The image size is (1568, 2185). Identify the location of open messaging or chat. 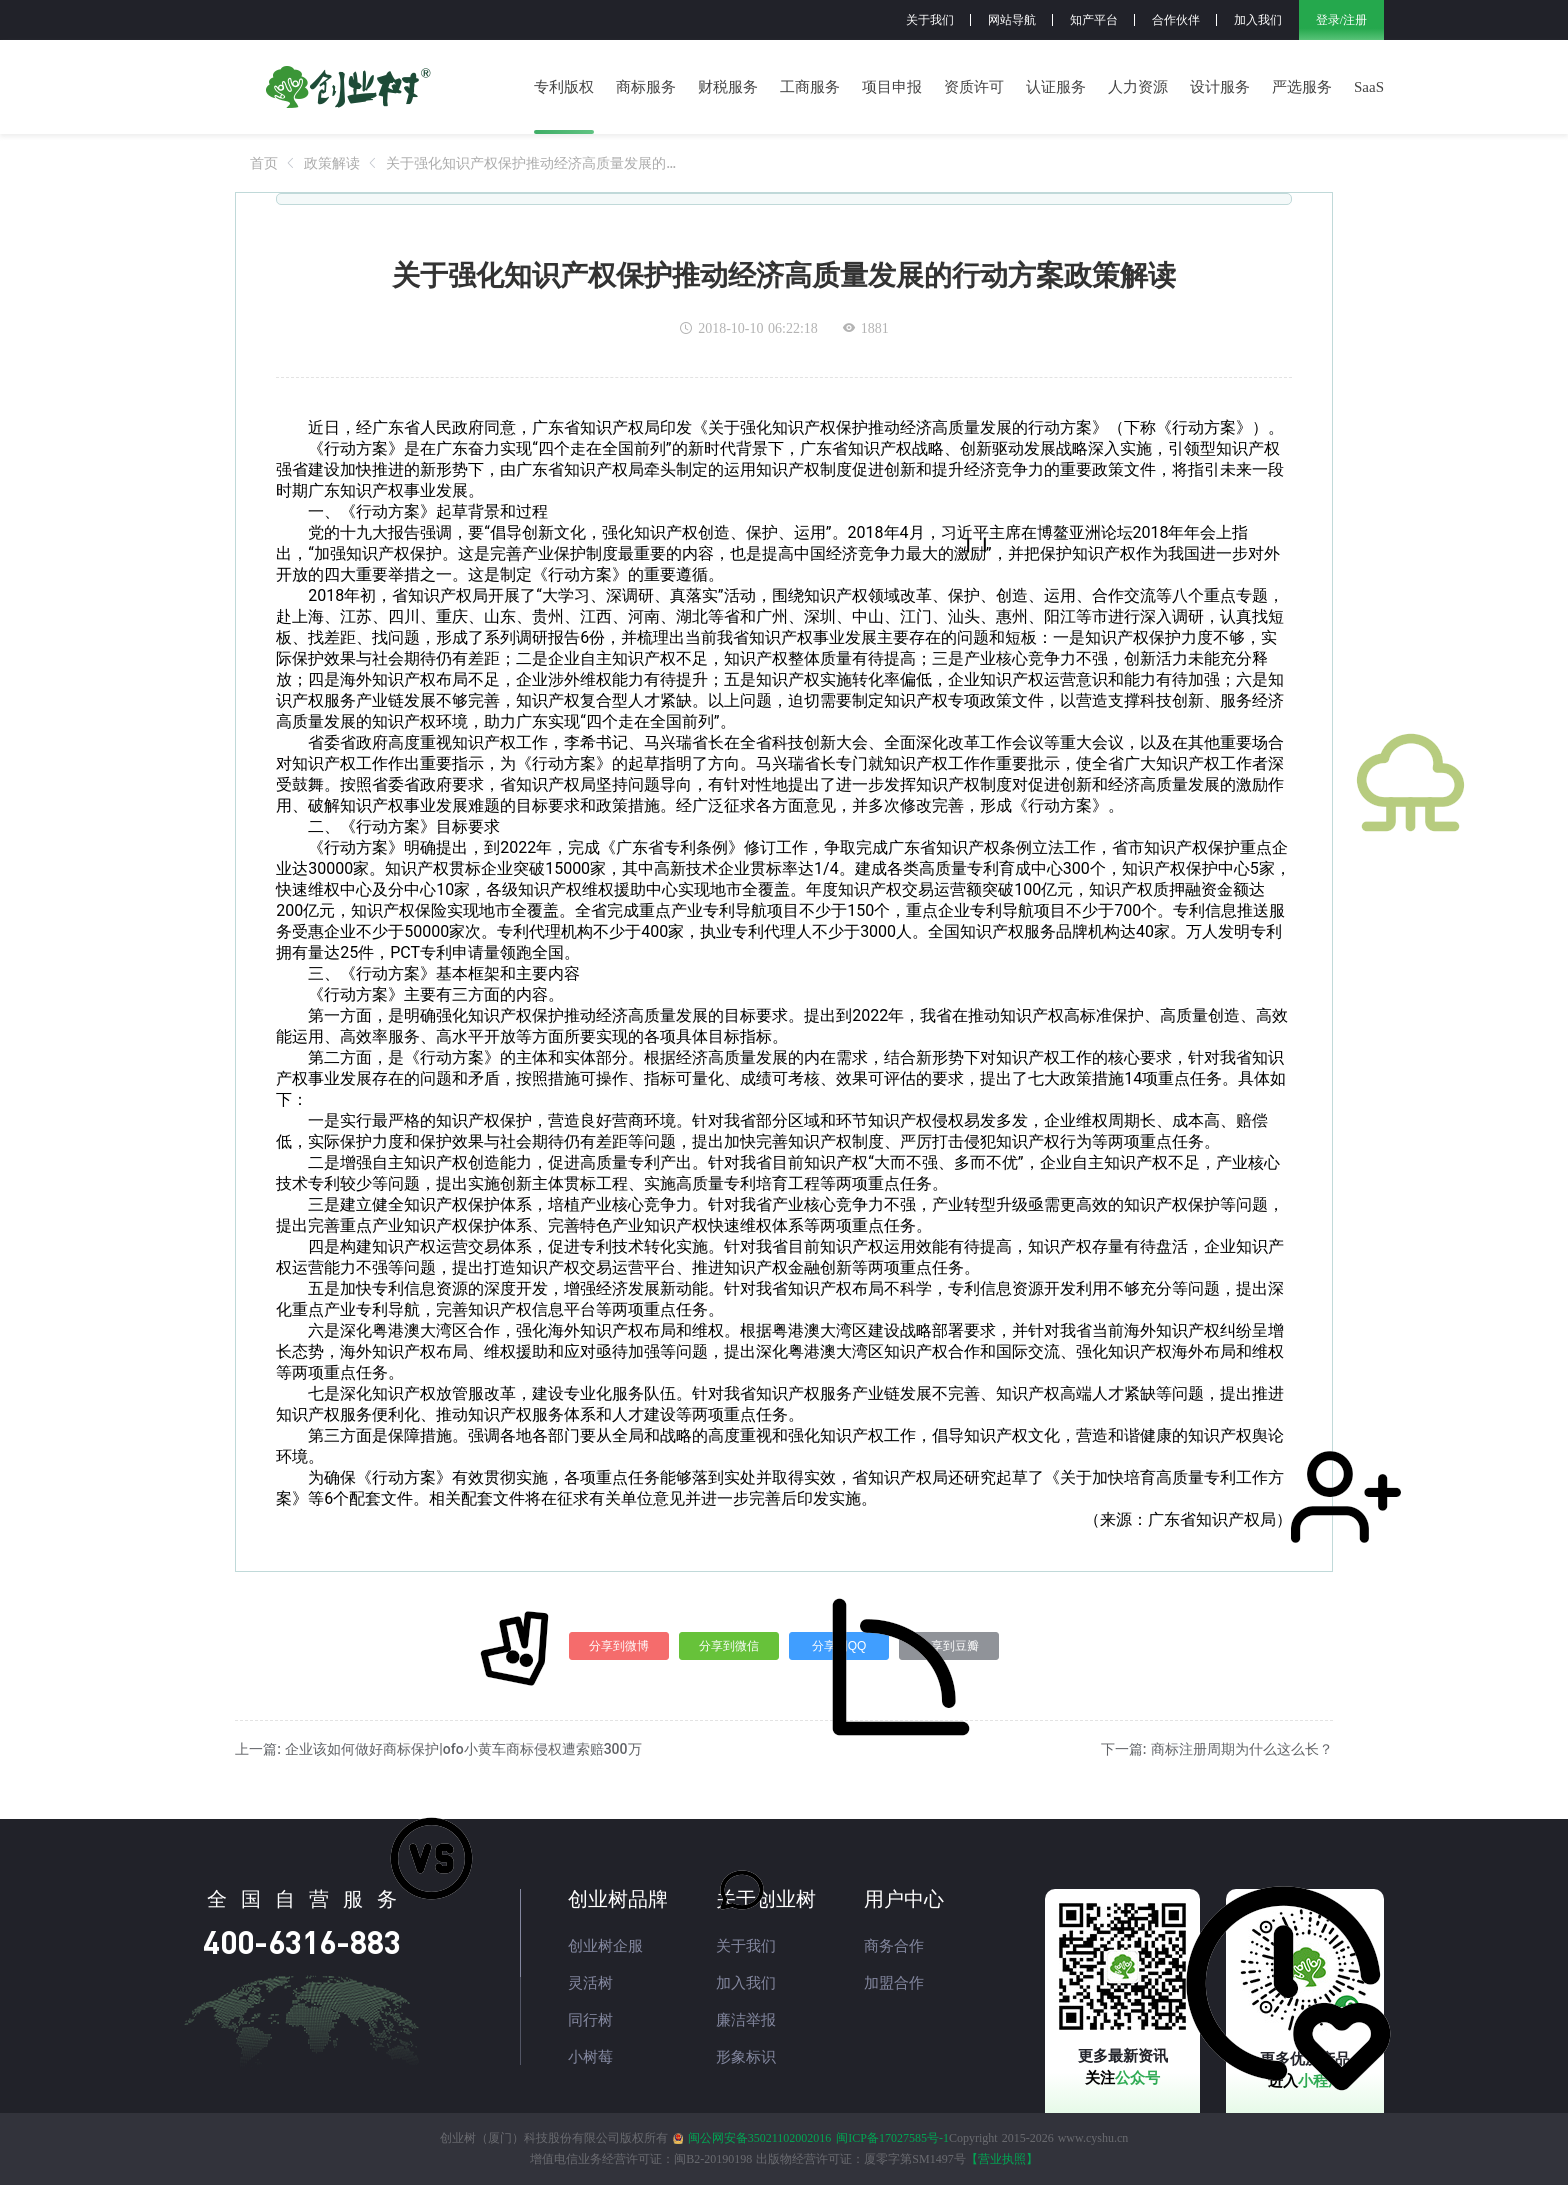
(742, 1890).